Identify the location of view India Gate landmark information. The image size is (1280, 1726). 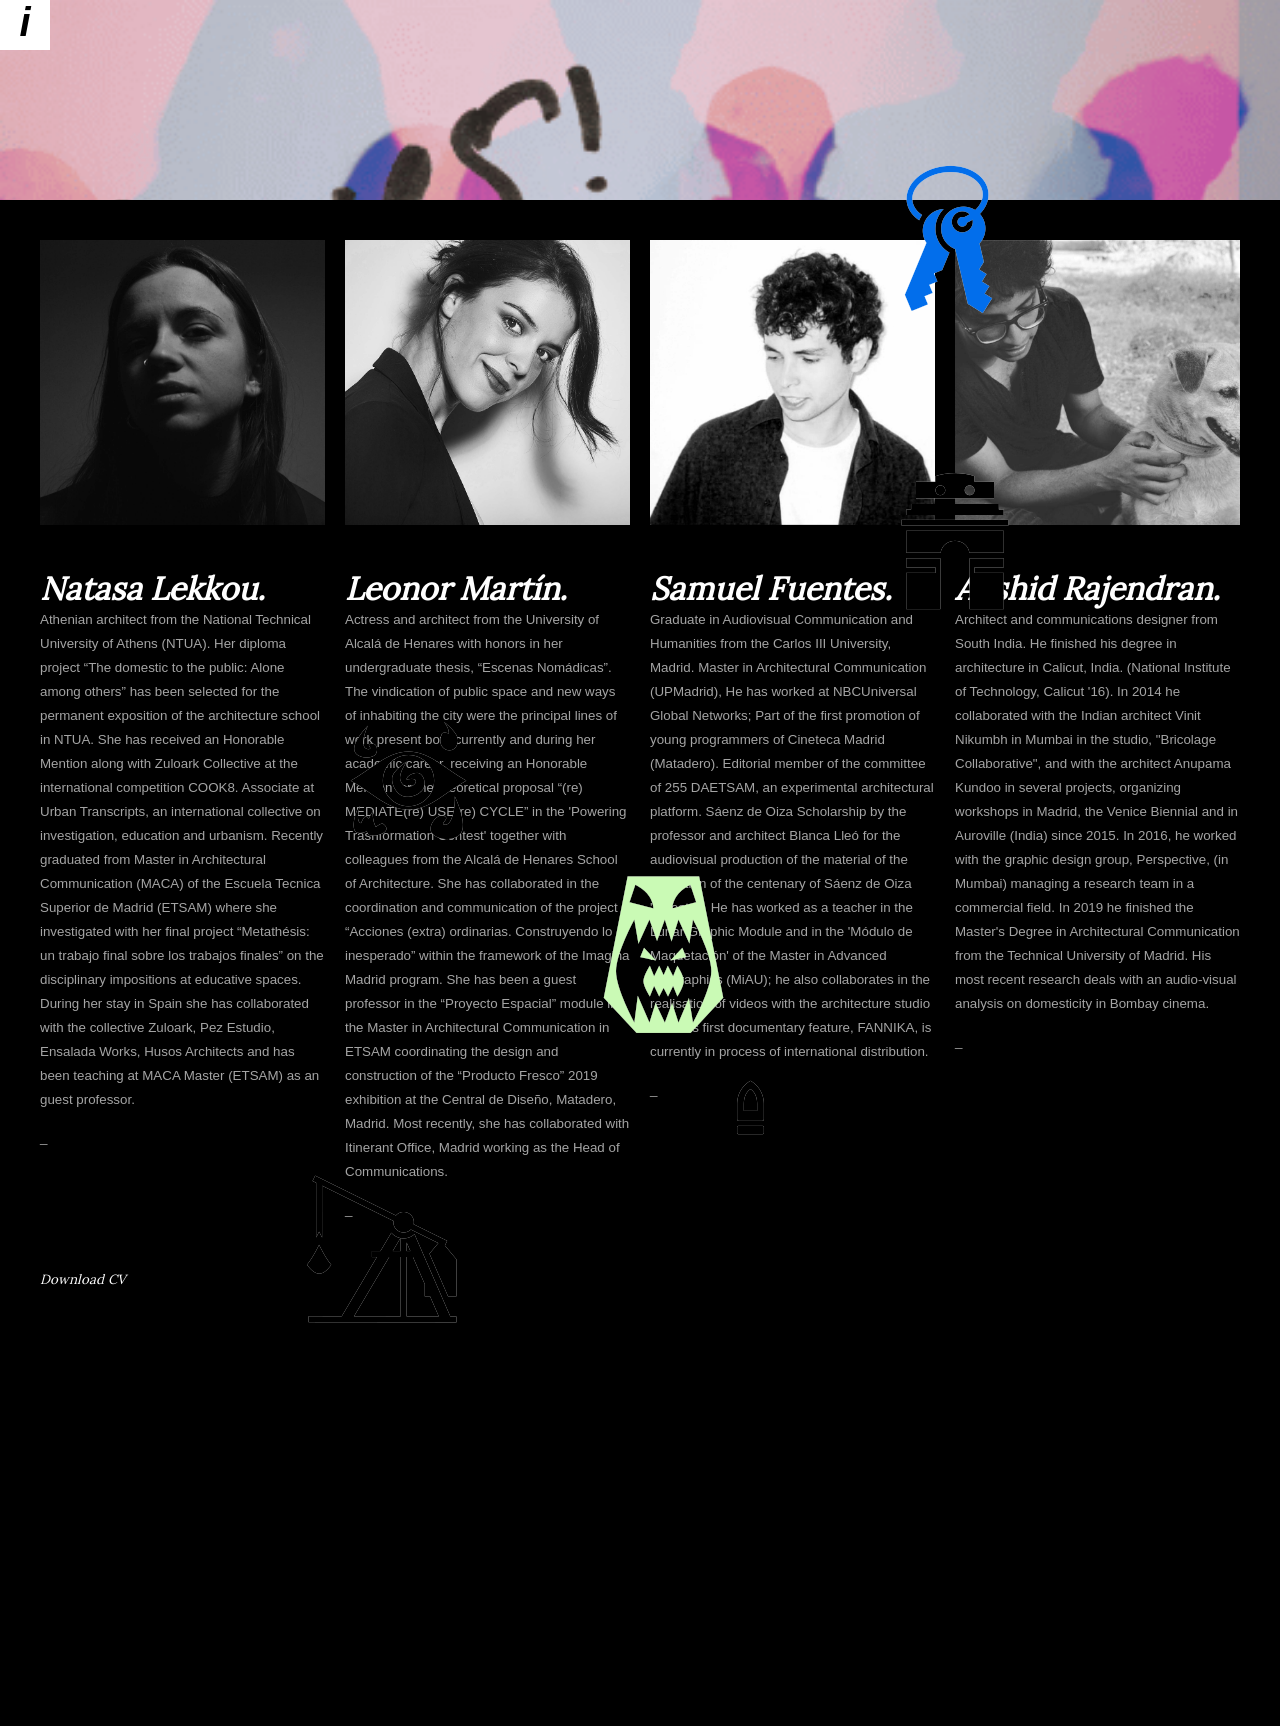
(955, 536).